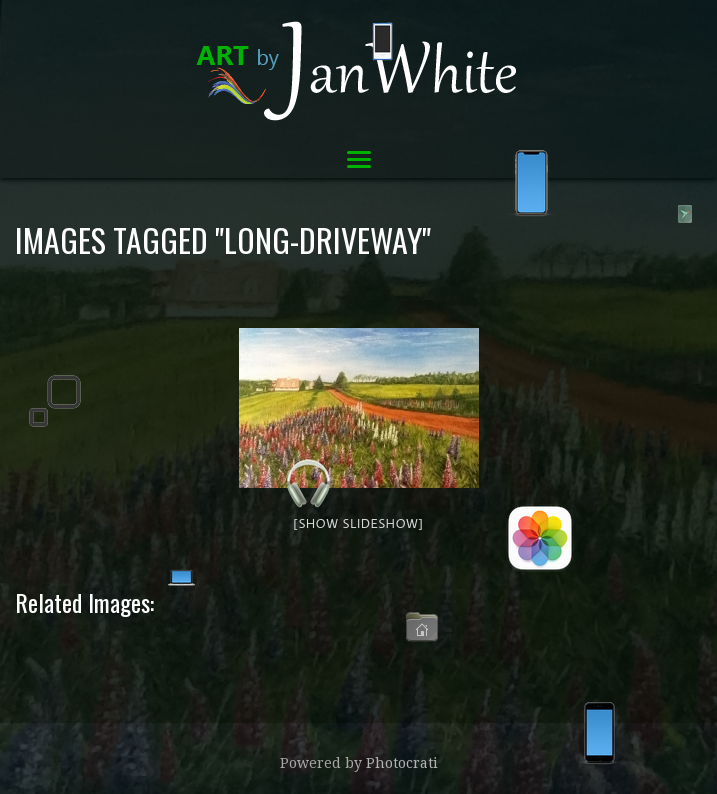 This screenshot has width=717, height=794. What do you see at coordinates (531, 183) in the screenshot?
I see `indicates a connected iPhone device` at bounding box center [531, 183].